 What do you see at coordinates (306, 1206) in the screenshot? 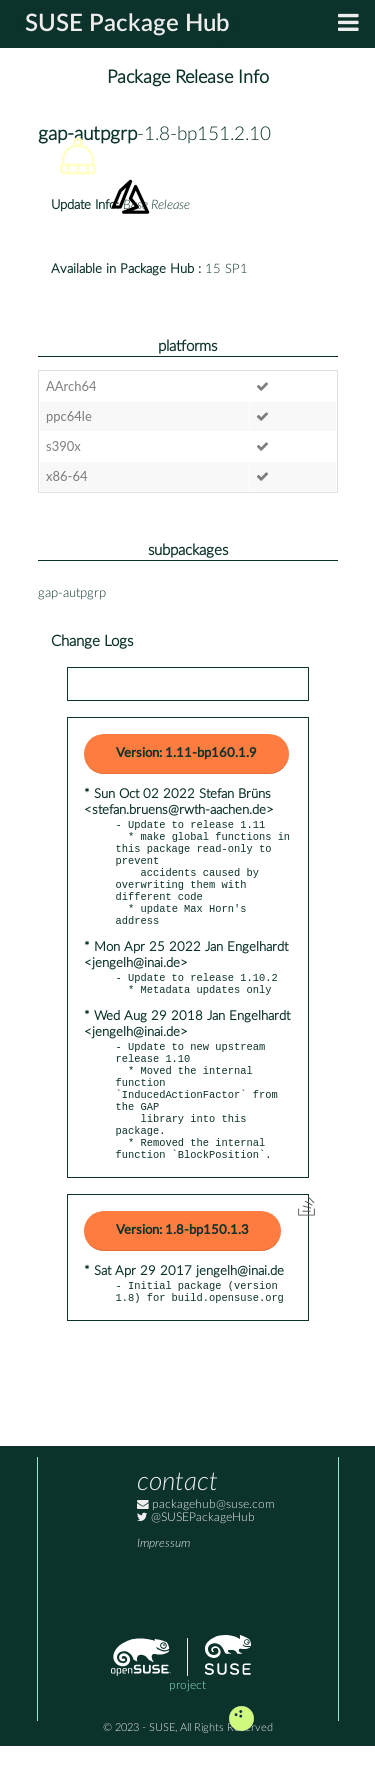
I see `visit stack overflow for developer help` at bounding box center [306, 1206].